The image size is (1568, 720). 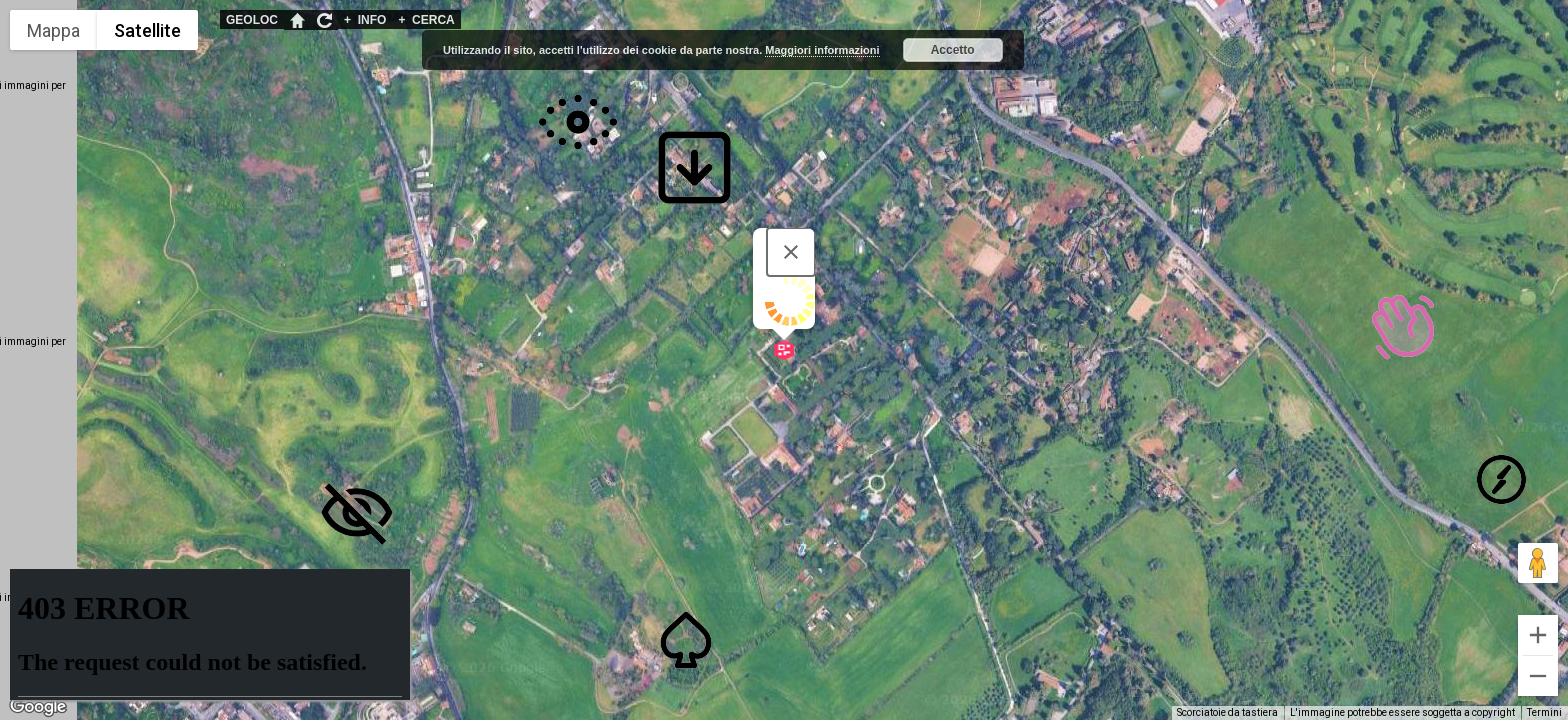 I want to click on spade suit symbol for card games, so click(x=686, y=640).